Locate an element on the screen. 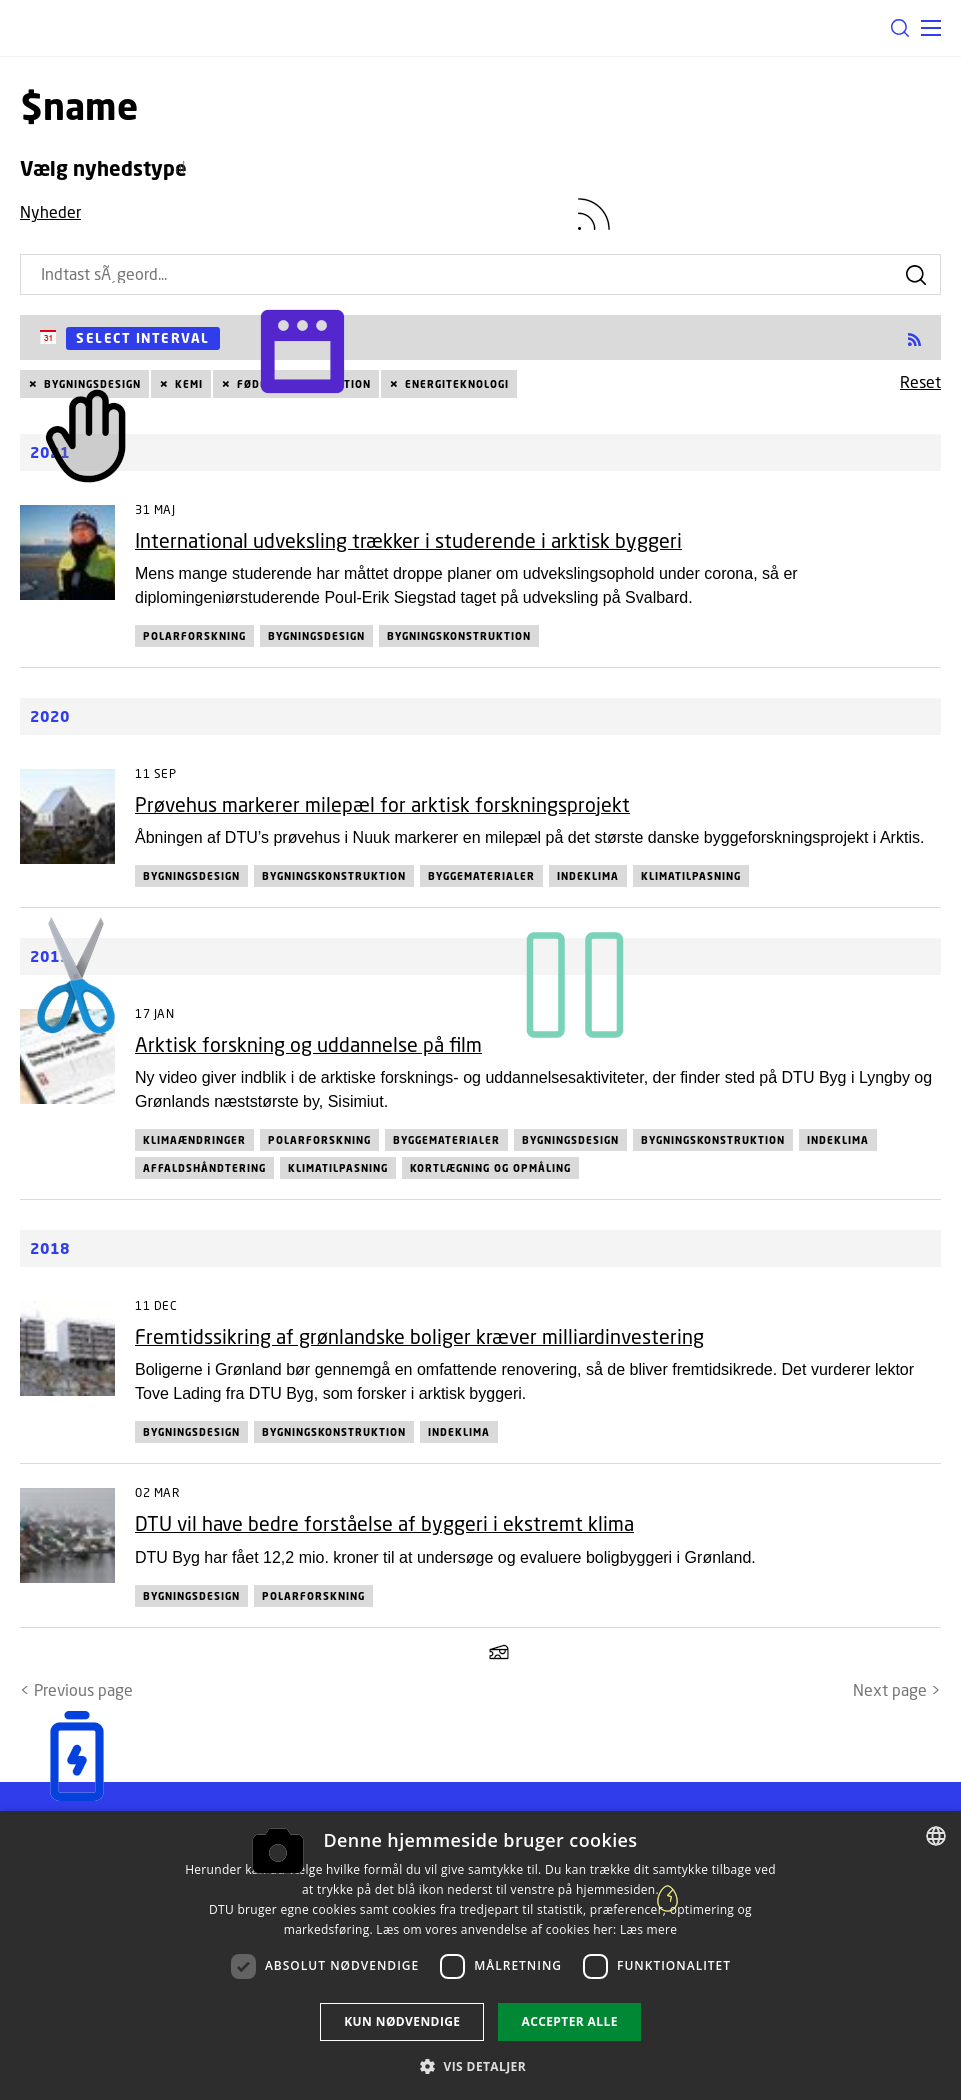 This screenshot has width=961, height=2100. take a photo is located at coordinates (278, 1852).